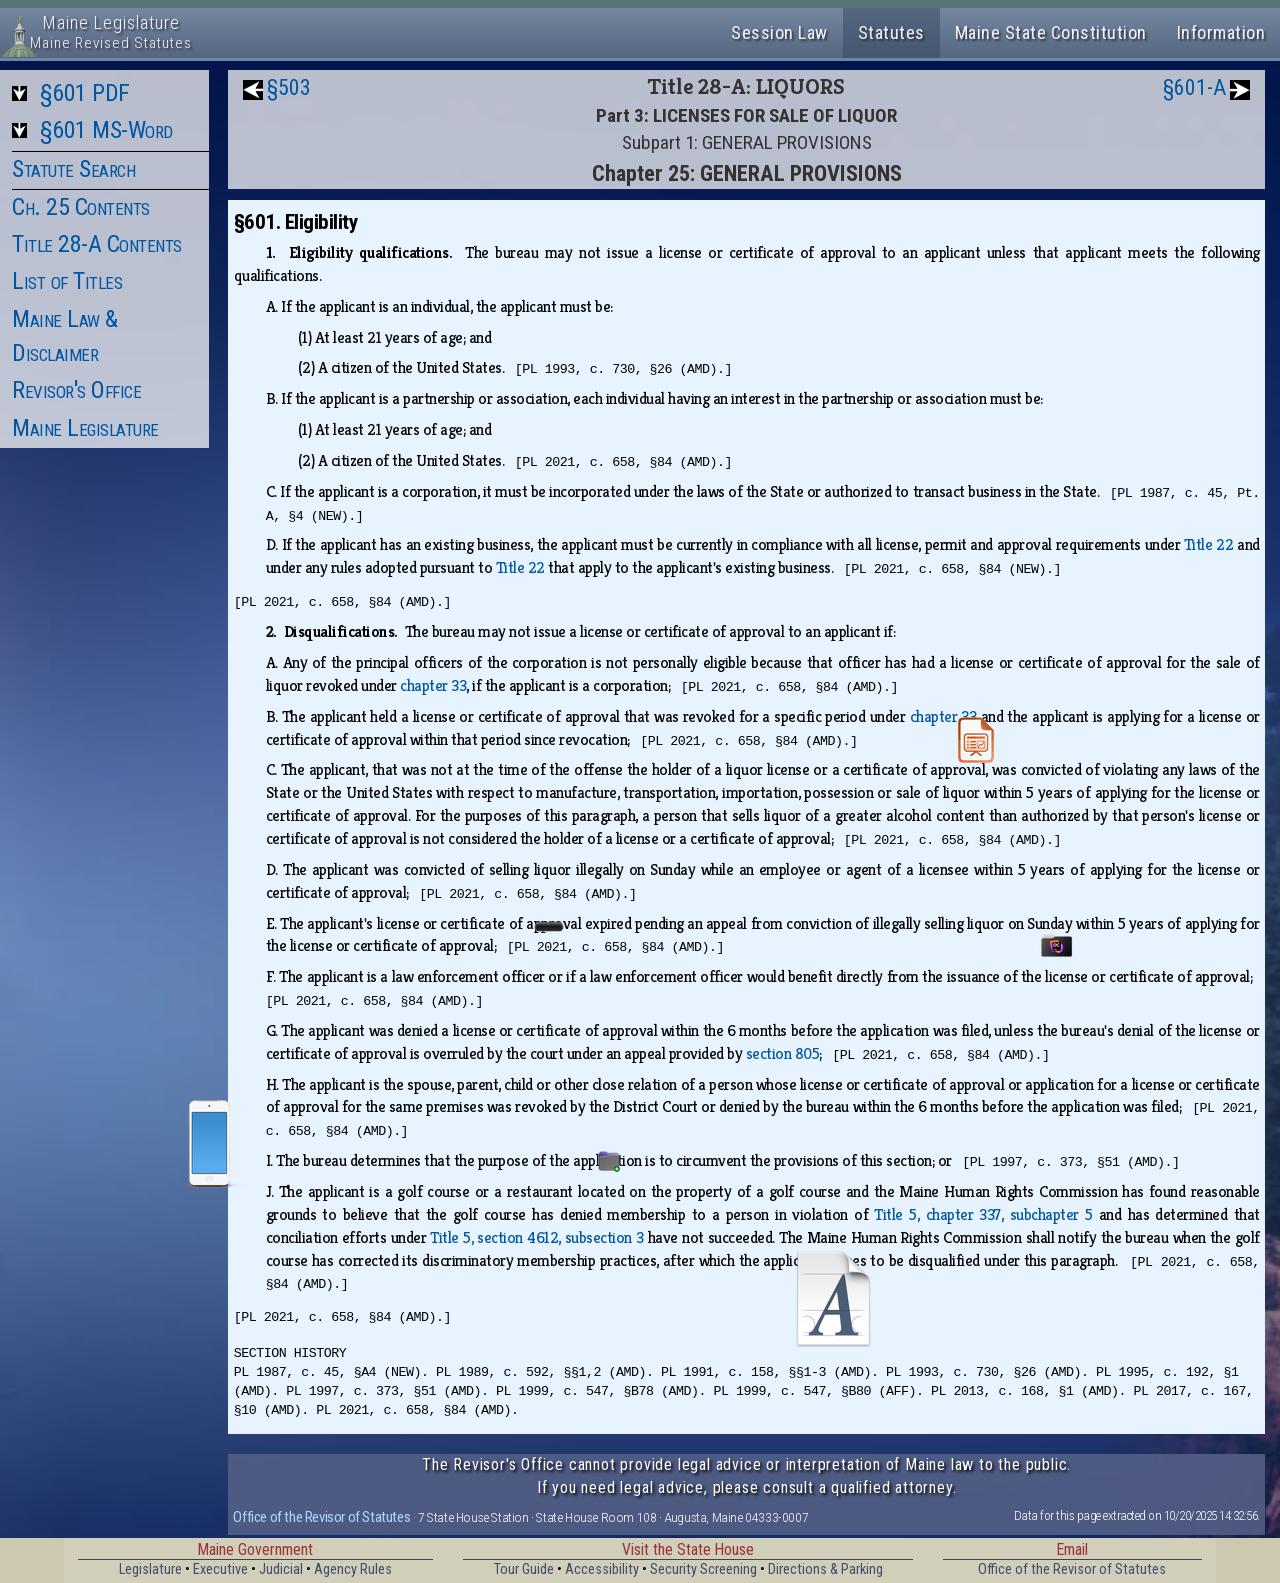 Image resolution: width=1280 pixels, height=1583 pixels. Describe the element at coordinates (833, 1300) in the screenshot. I see `access font settings or typography options` at that location.